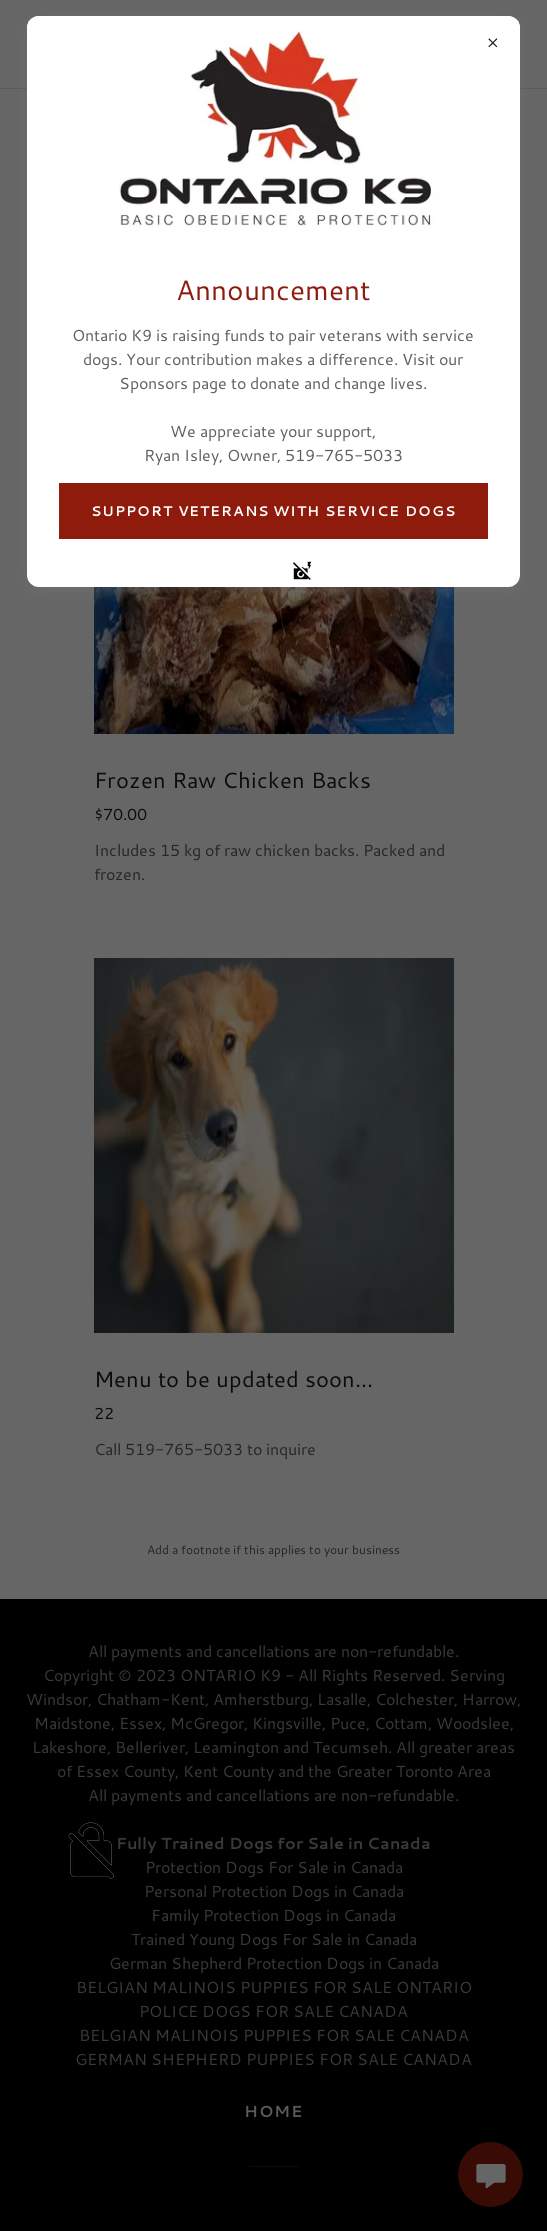 This screenshot has width=547, height=2231. I want to click on camera flash is disabled, so click(302, 570).